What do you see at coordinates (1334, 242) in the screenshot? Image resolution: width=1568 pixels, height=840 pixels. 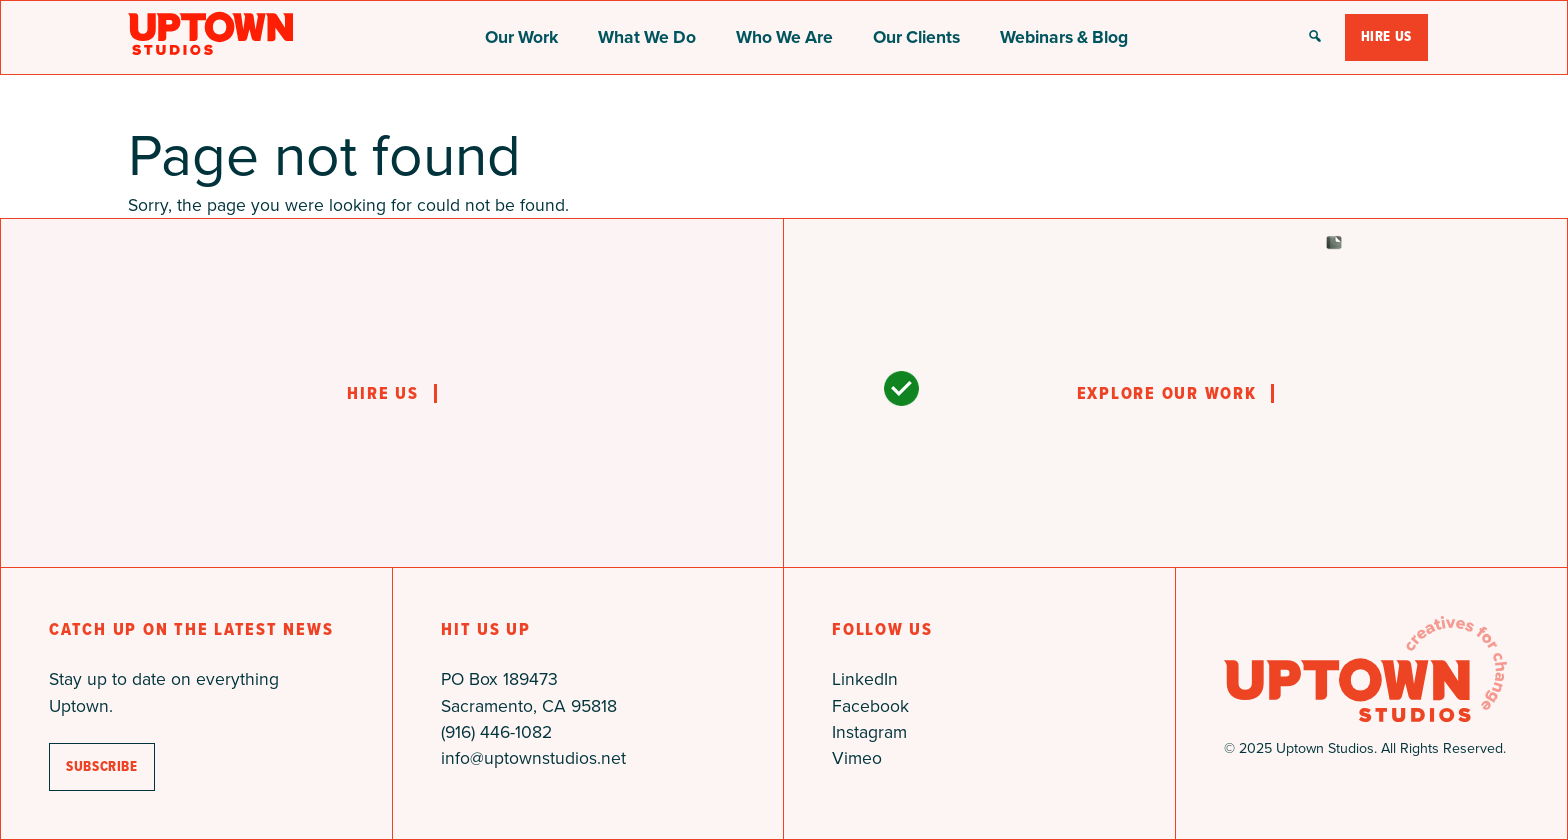 I see `change desktop wallpaper settings` at bounding box center [1334, 242].